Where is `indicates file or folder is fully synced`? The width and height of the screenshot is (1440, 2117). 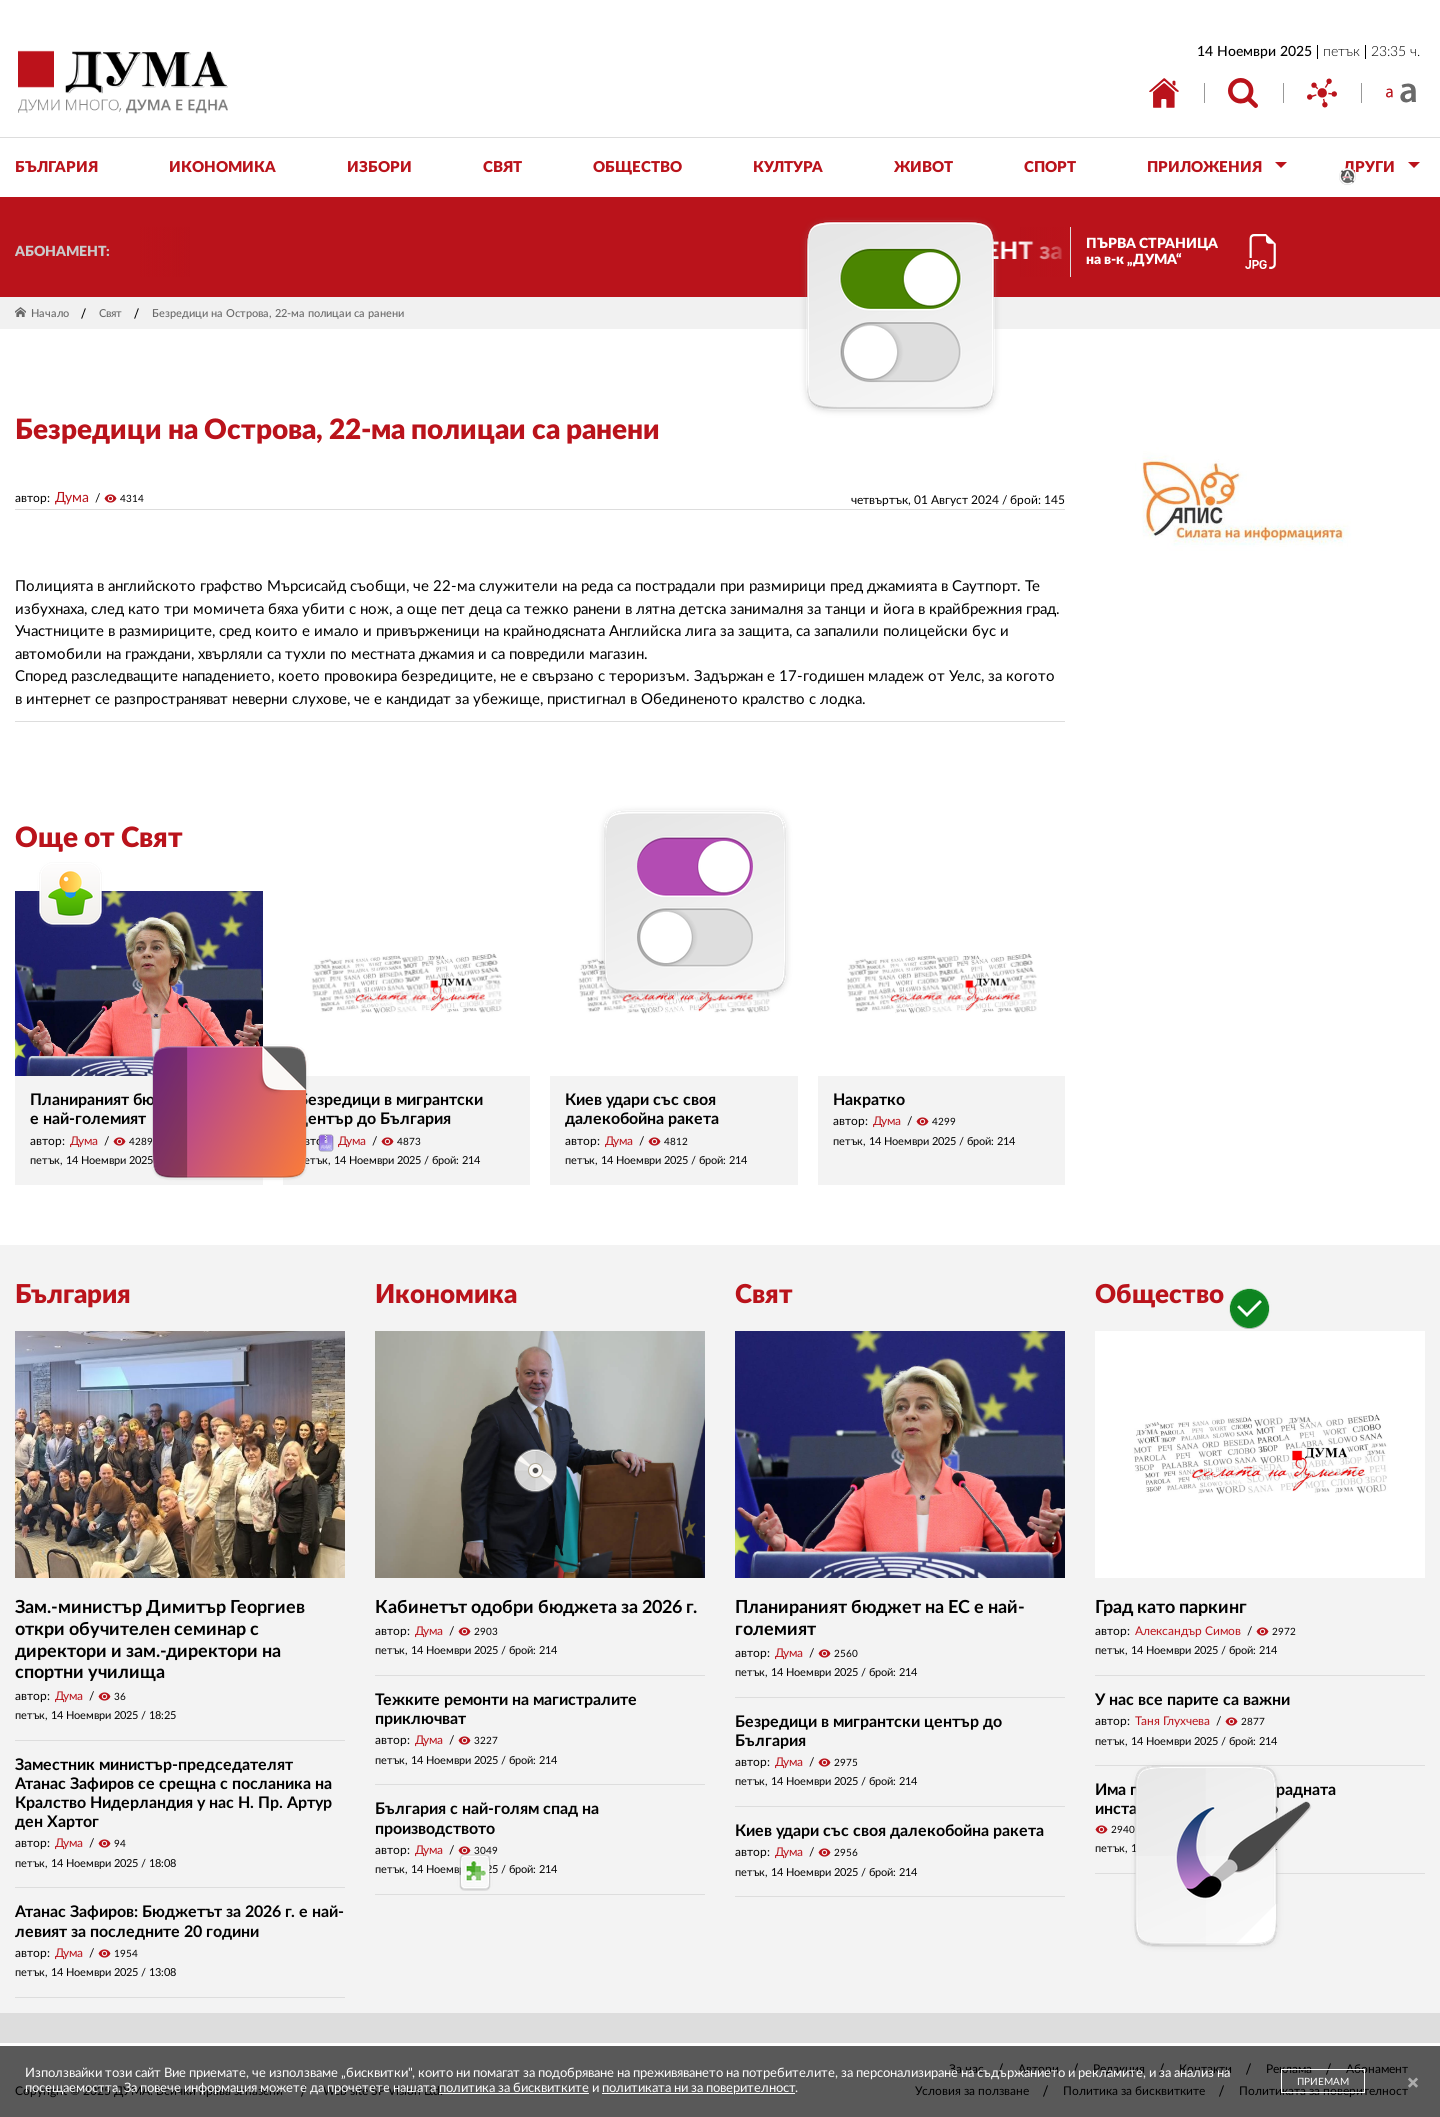 indicates file or folder is fully synced is located at coordinates (1249, 1308).